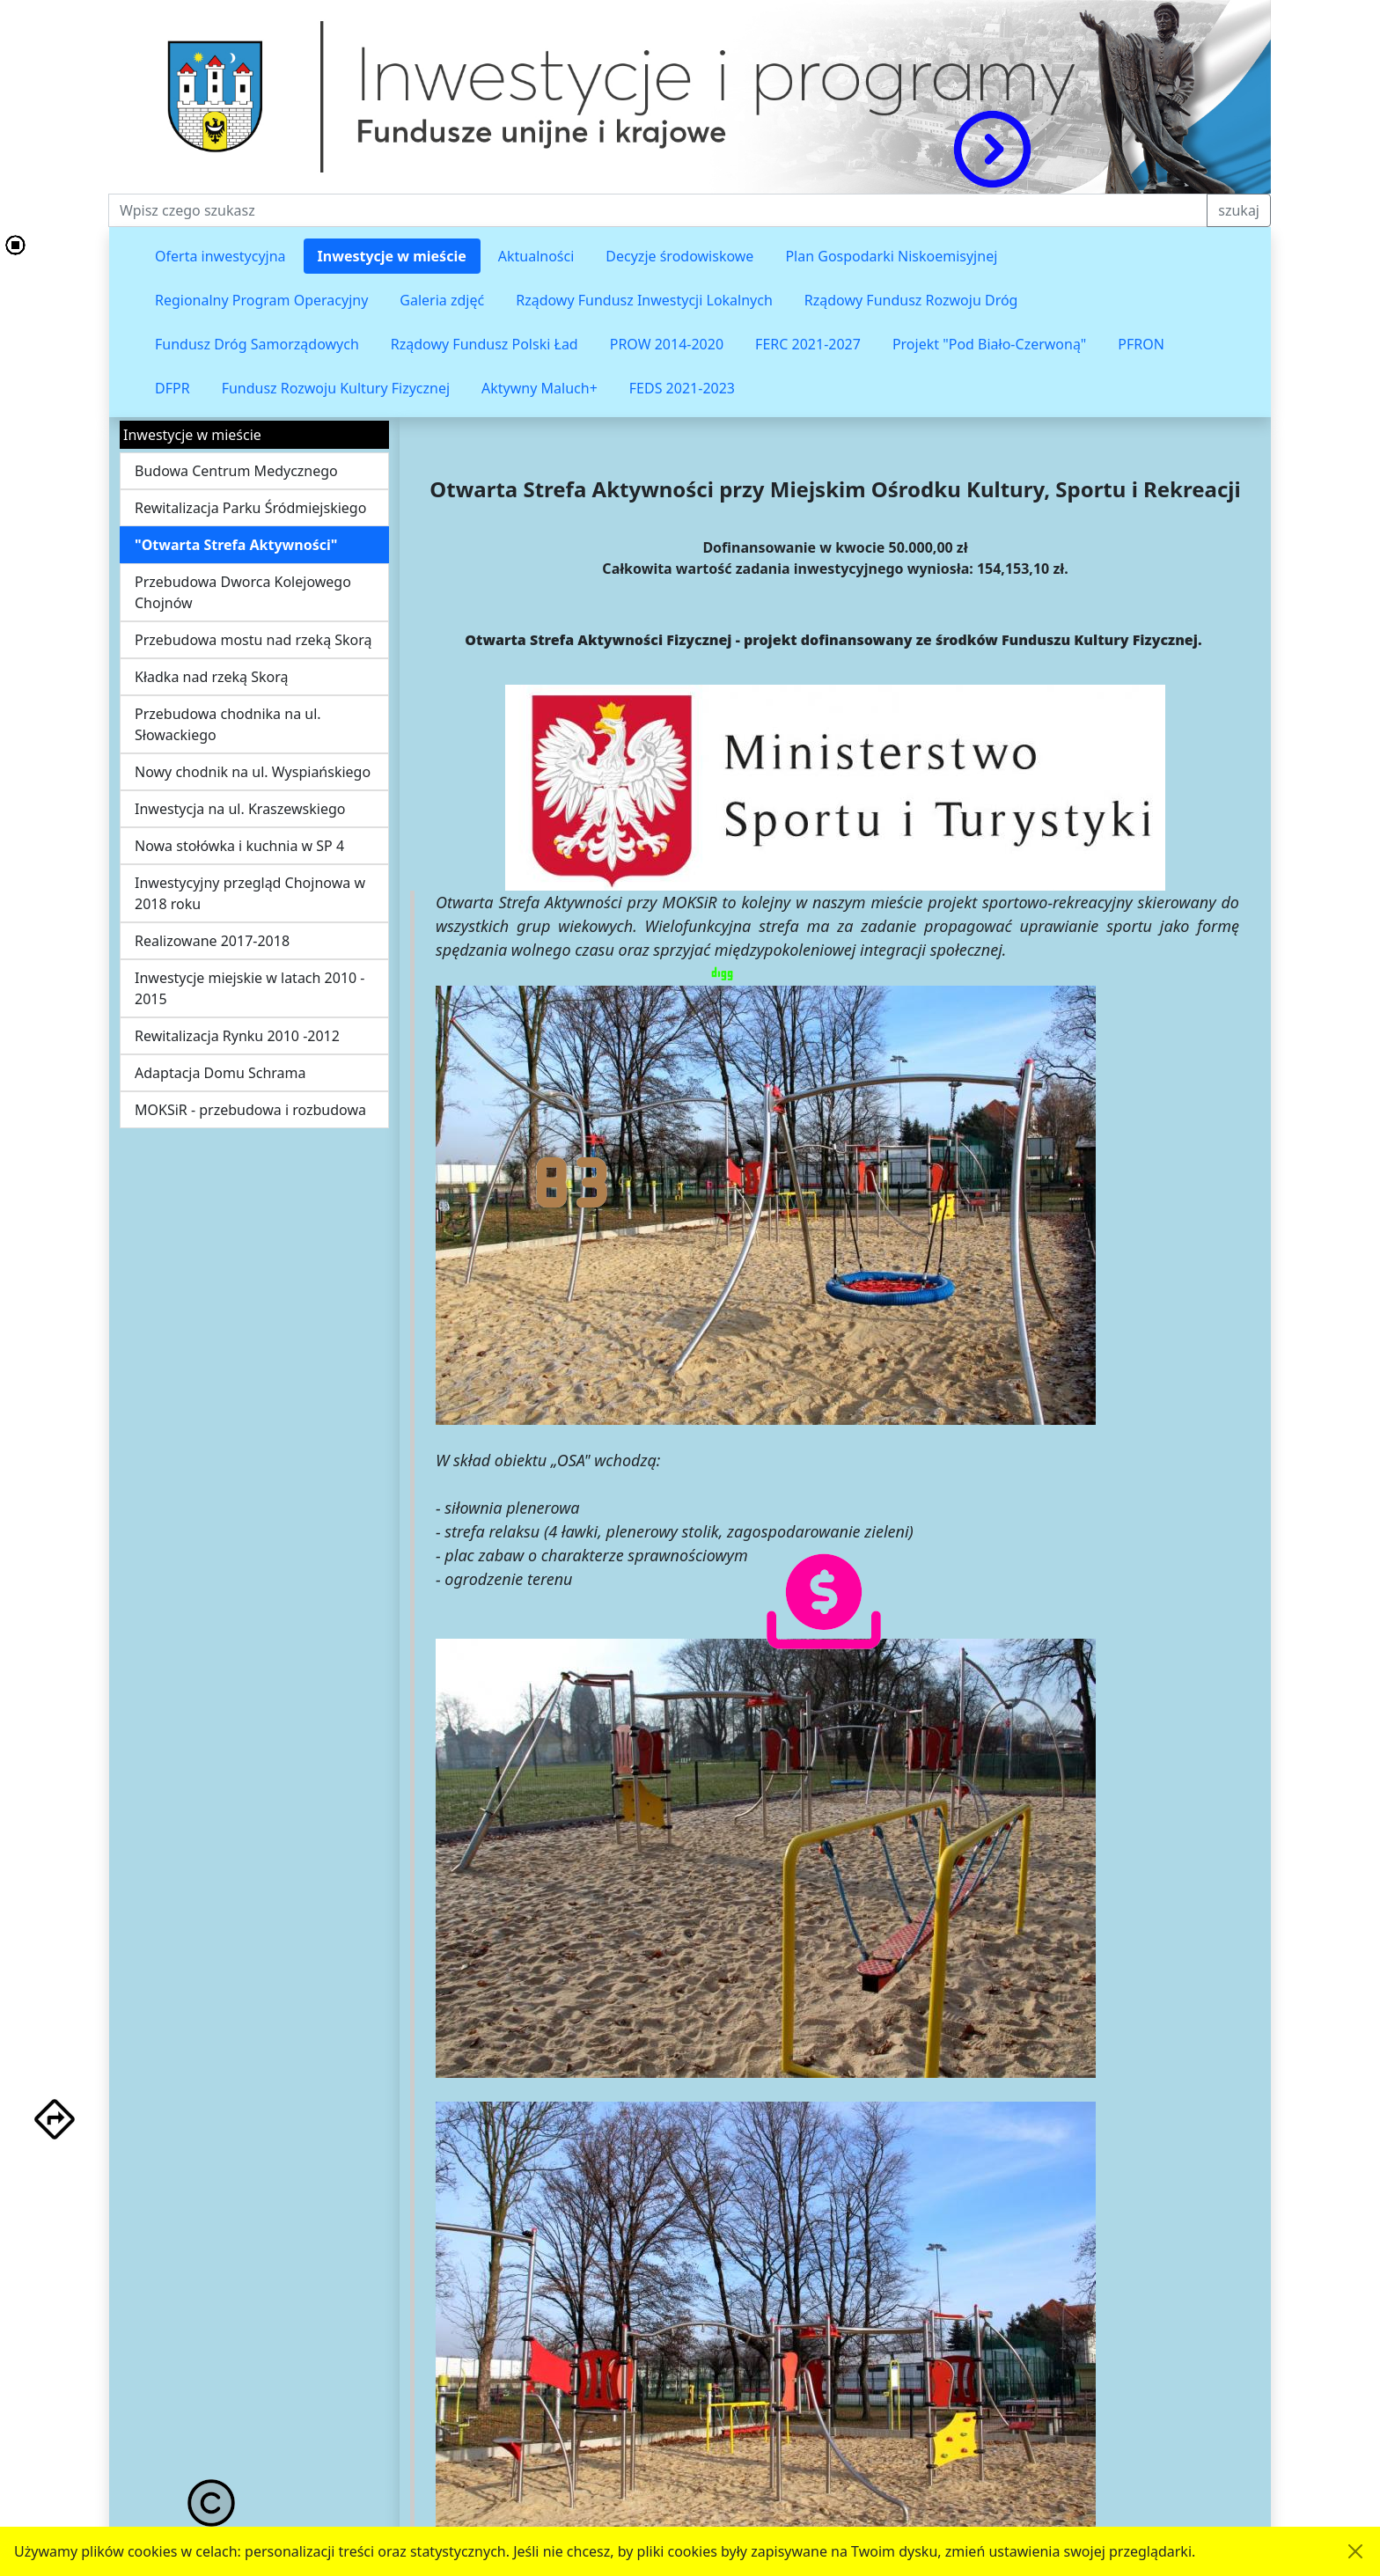 The width and height of the screenshot is (1380, 2576). What do you see at coordinates (15, 245) in the screenshot?
I see `stop media playback` at bounding box center [15, 245].